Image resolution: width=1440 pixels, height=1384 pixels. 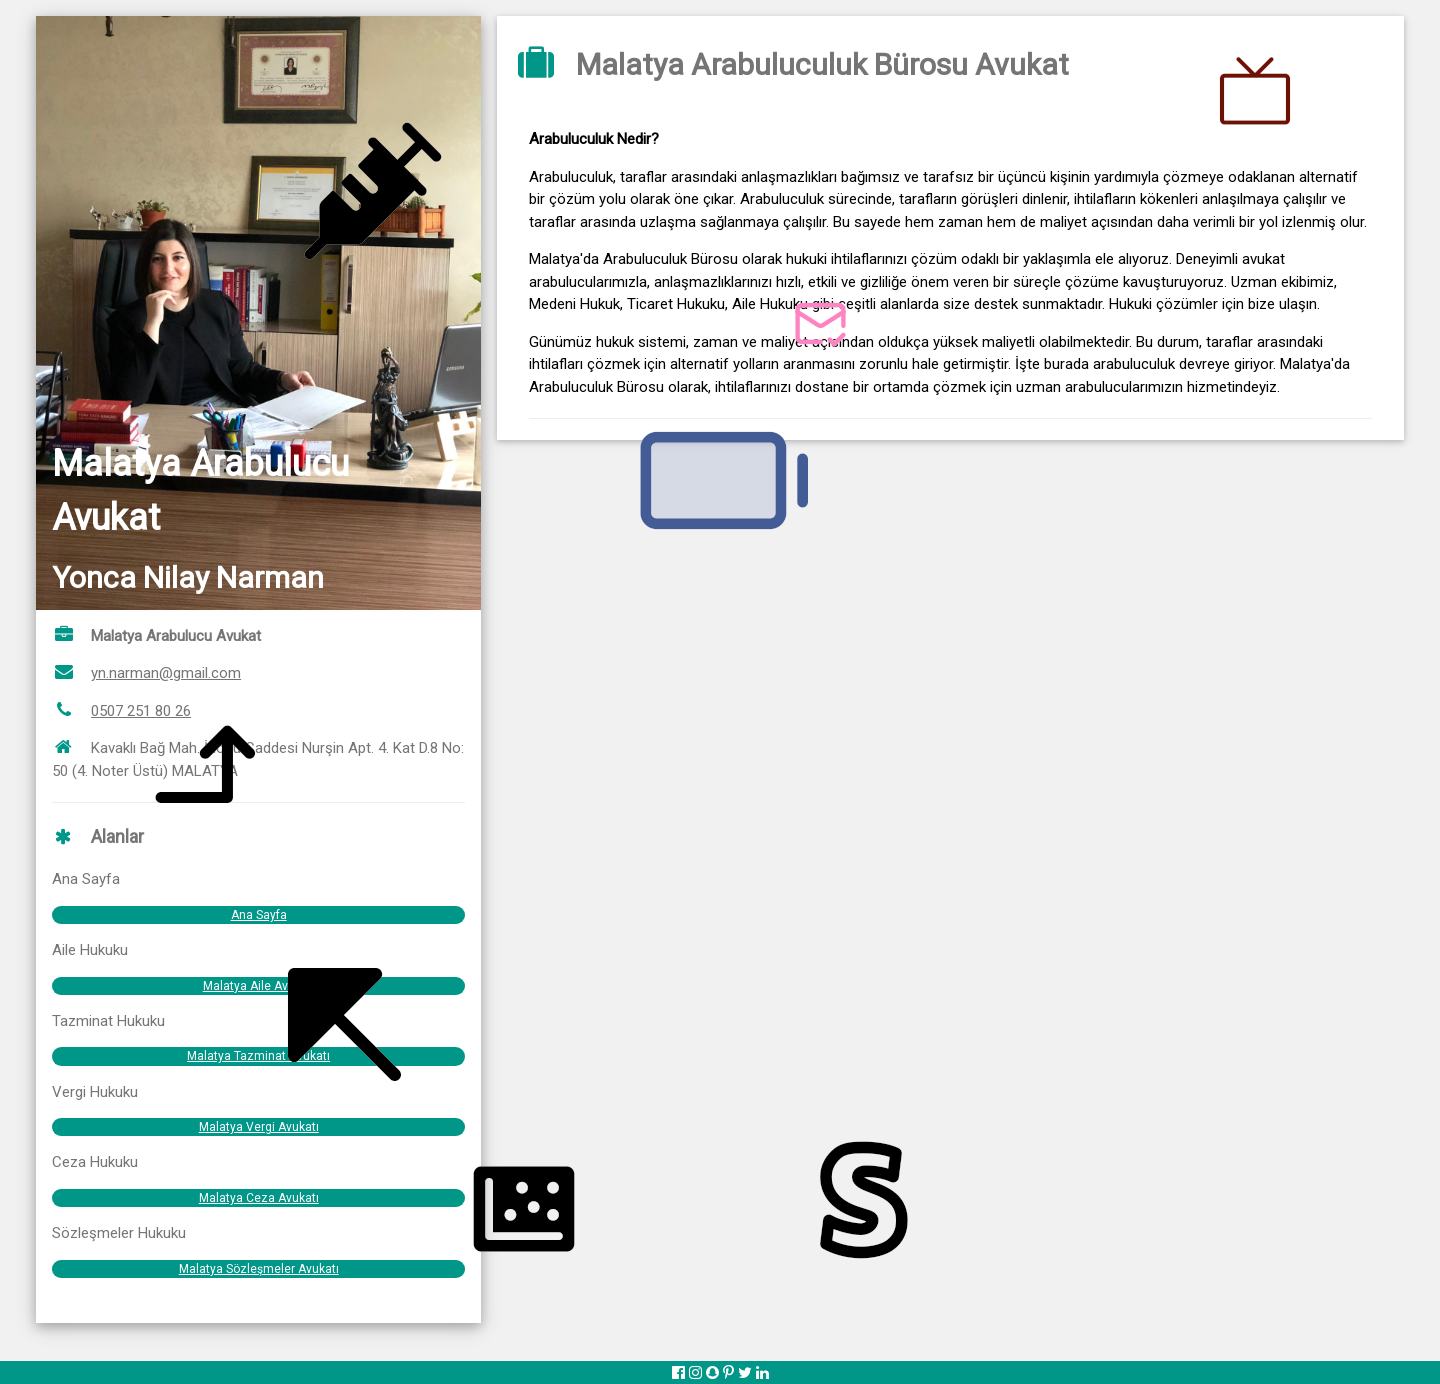 What do you see at coordinates (524, 1209) in the screenshot?
I see `view scatter plot data visualization` at bounding box center [524, 1209].